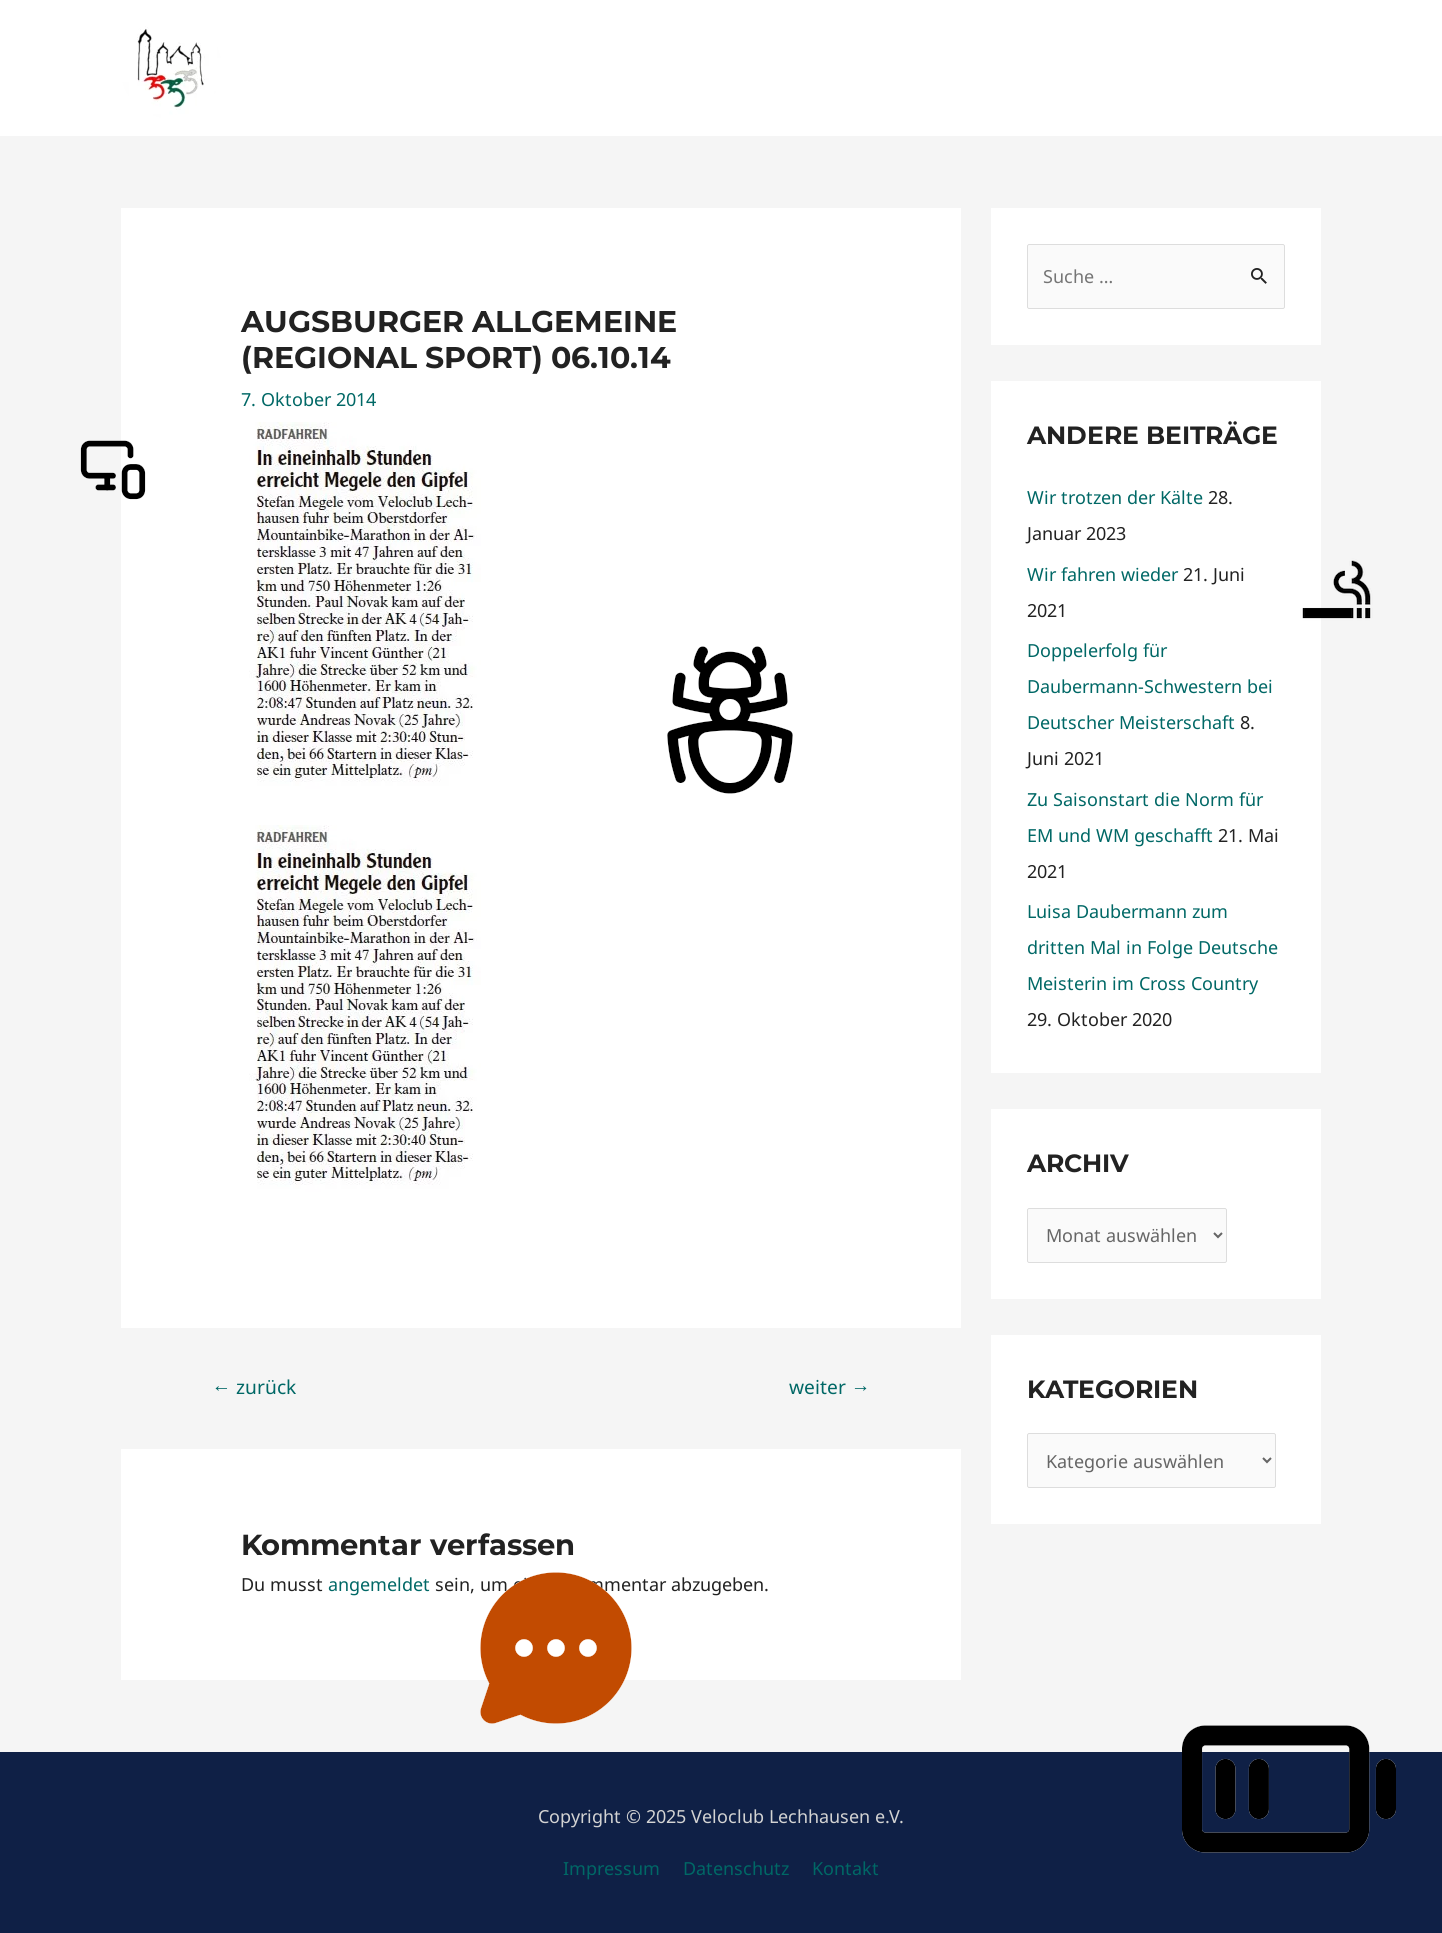  What do you see at coordinates (556, 1648) in the screenshot?
I see `open chat or messaging` at bounding box center [556, 1648].